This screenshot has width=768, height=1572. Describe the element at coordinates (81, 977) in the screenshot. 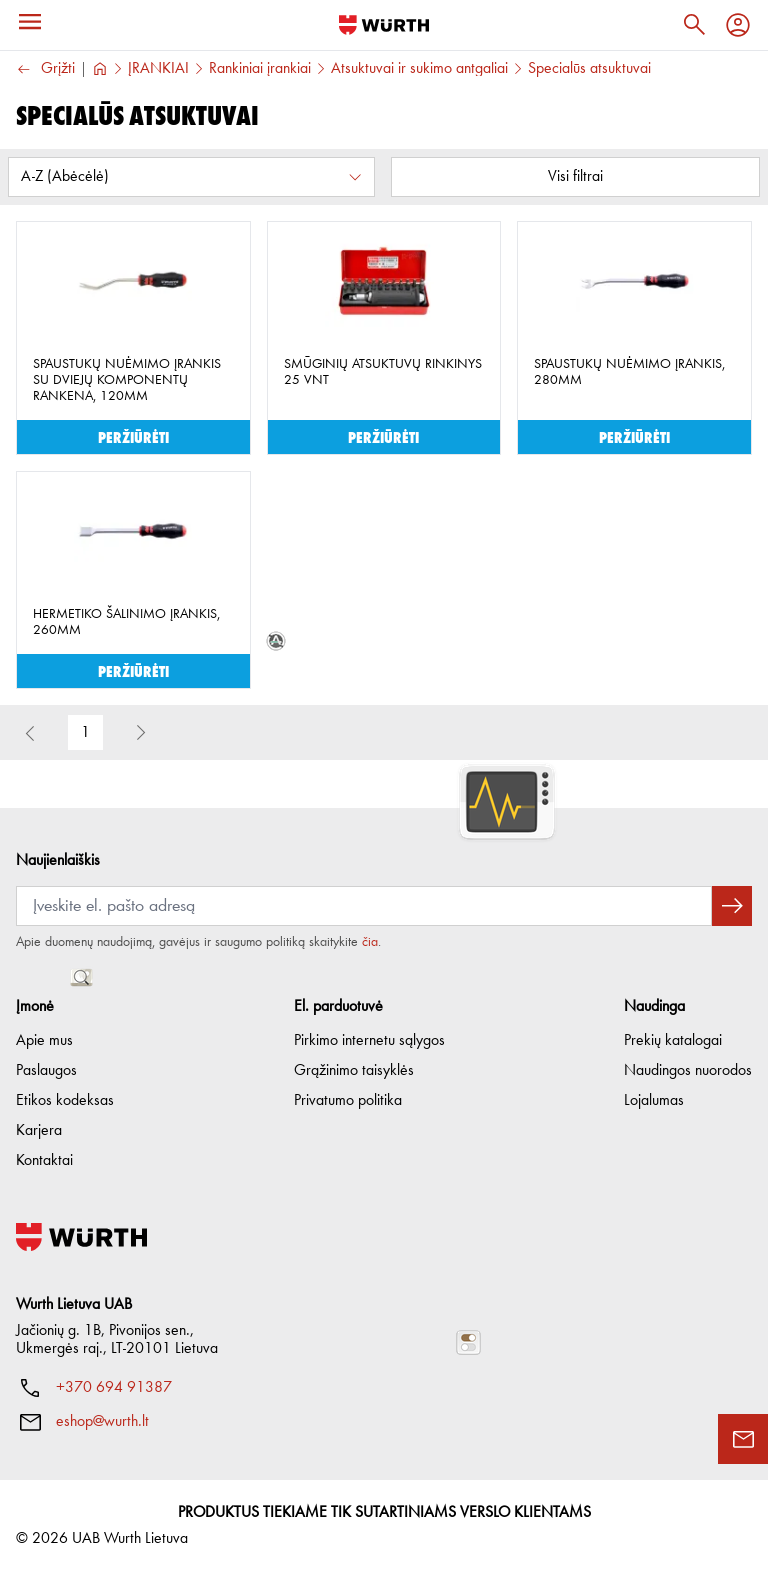

I see `open the image viewer application` at that location.